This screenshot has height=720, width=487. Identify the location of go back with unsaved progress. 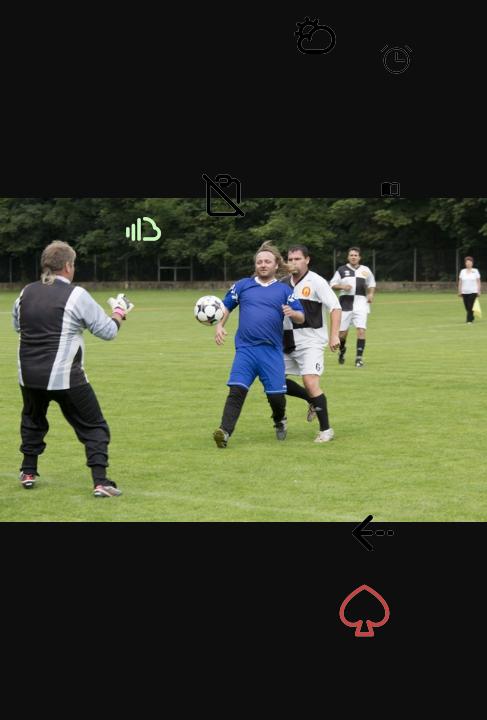
(373, 533).